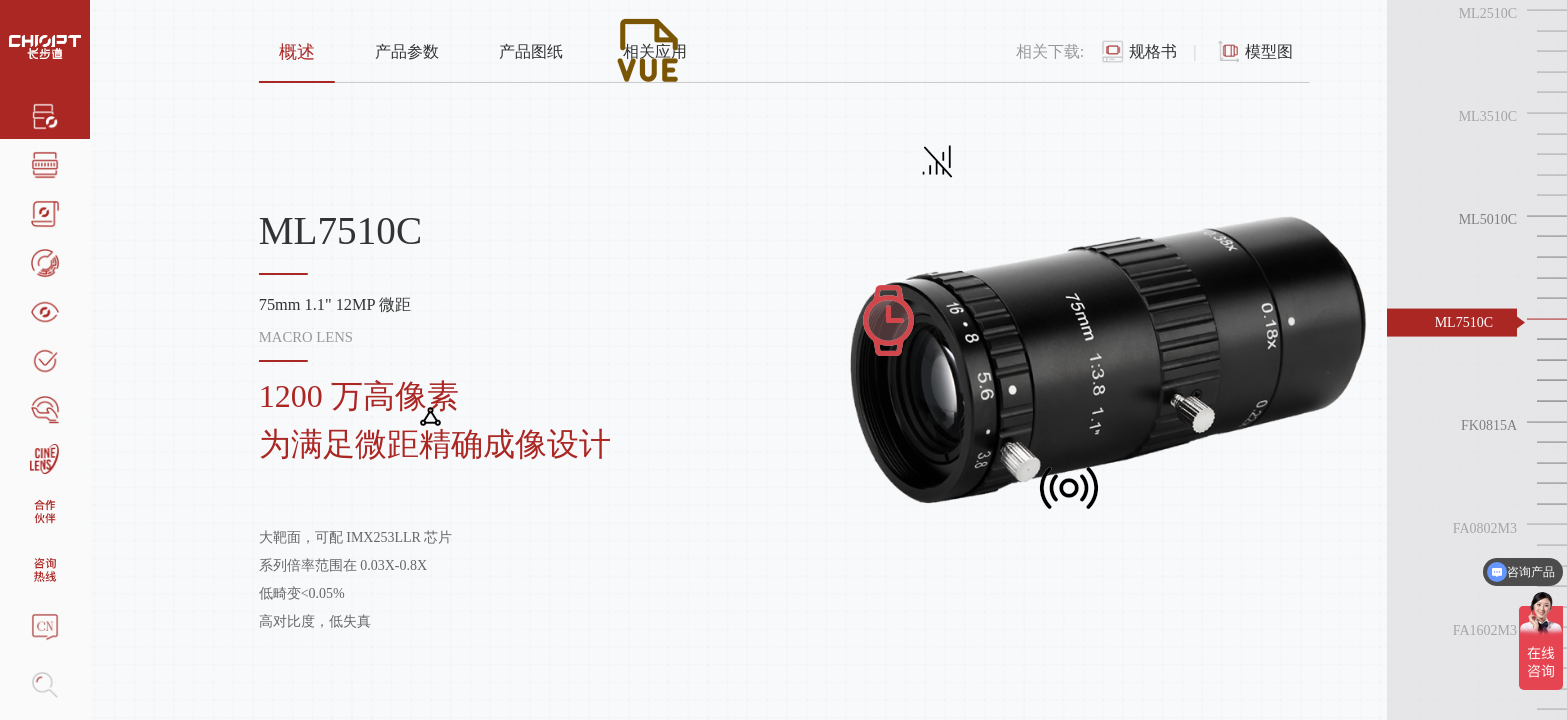 The height and width of the screenshot is (720, 1568). What do you see at coordinates (649, 53) in the screenshot?
I see `vue.js component or project file` at bounding box center [649, 53].